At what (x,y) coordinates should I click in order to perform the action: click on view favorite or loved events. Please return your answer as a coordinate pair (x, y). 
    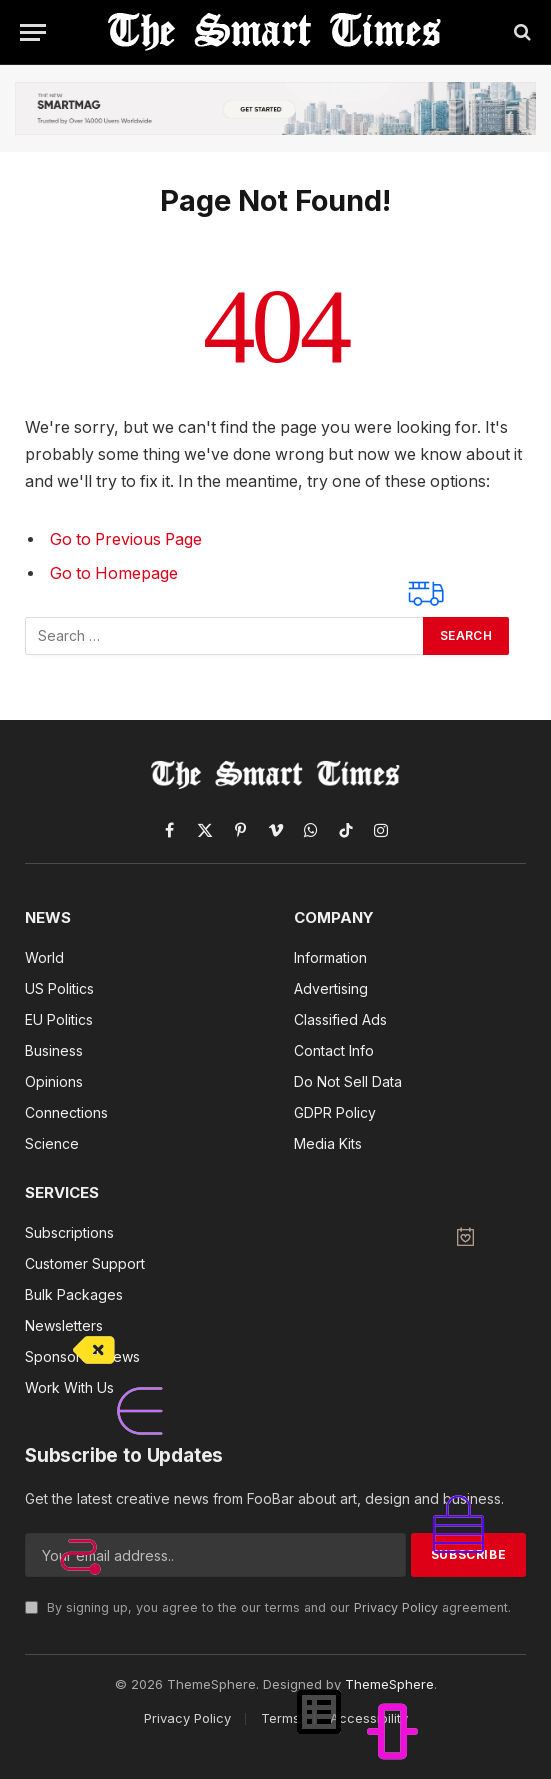
    Looking at the image, I should click on (465, 1237).